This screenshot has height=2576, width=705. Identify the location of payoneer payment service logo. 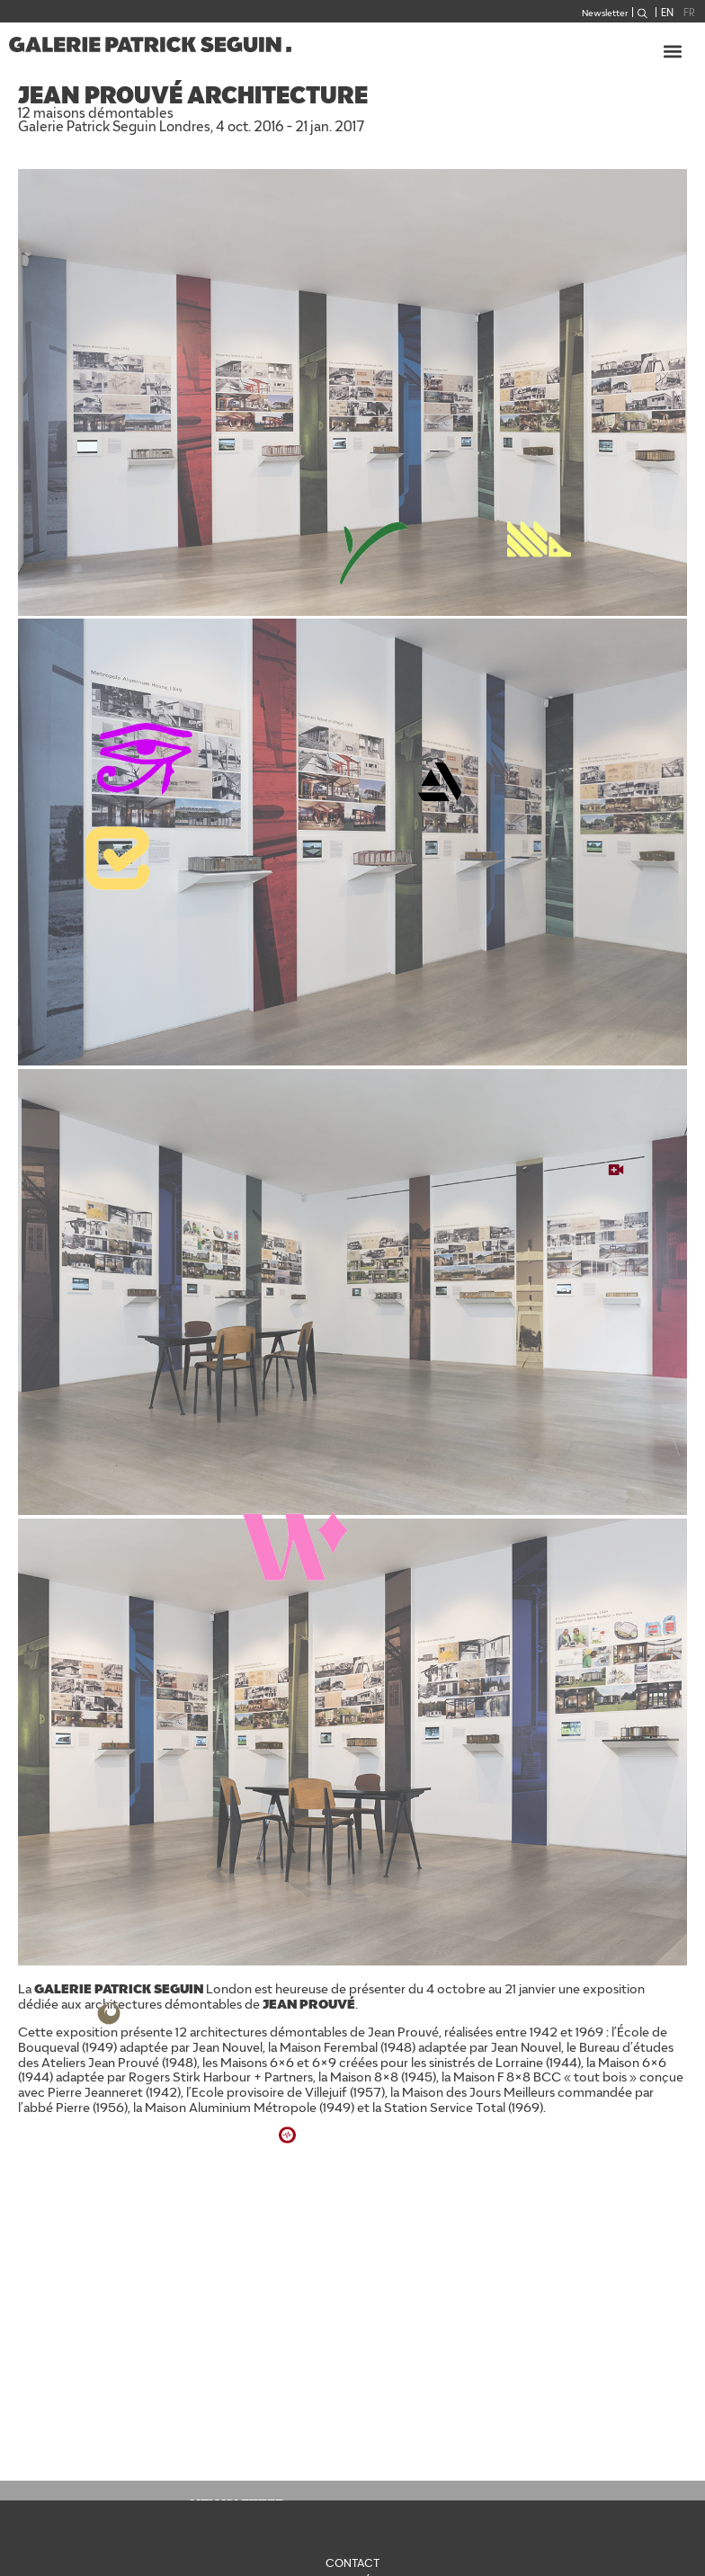
(373, 553).